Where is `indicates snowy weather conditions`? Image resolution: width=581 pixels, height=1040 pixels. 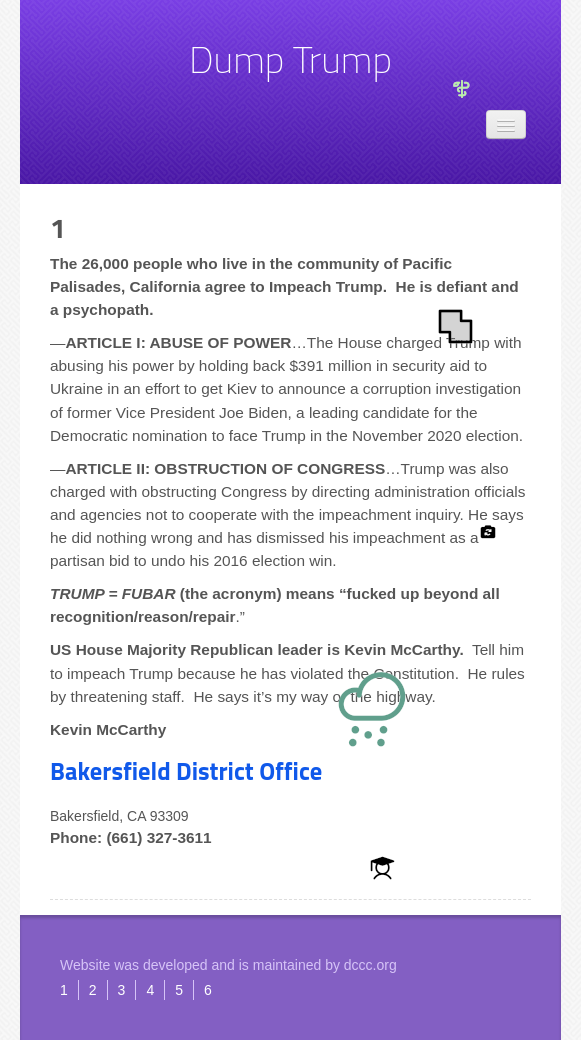
indicates snowy weather conditions is located at coordinates (372, 708).